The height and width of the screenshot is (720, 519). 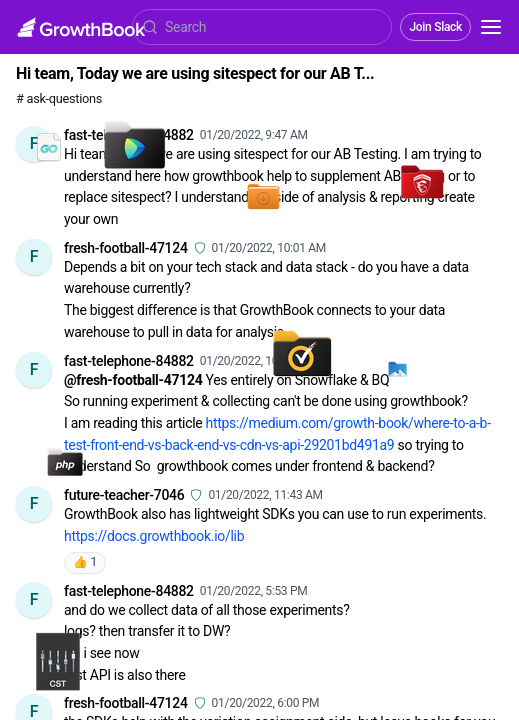 What do you see at coordinates (134, 146) in the screenshot?
I see `open JetBrains Space project folder` at bounding box center [134, 146].